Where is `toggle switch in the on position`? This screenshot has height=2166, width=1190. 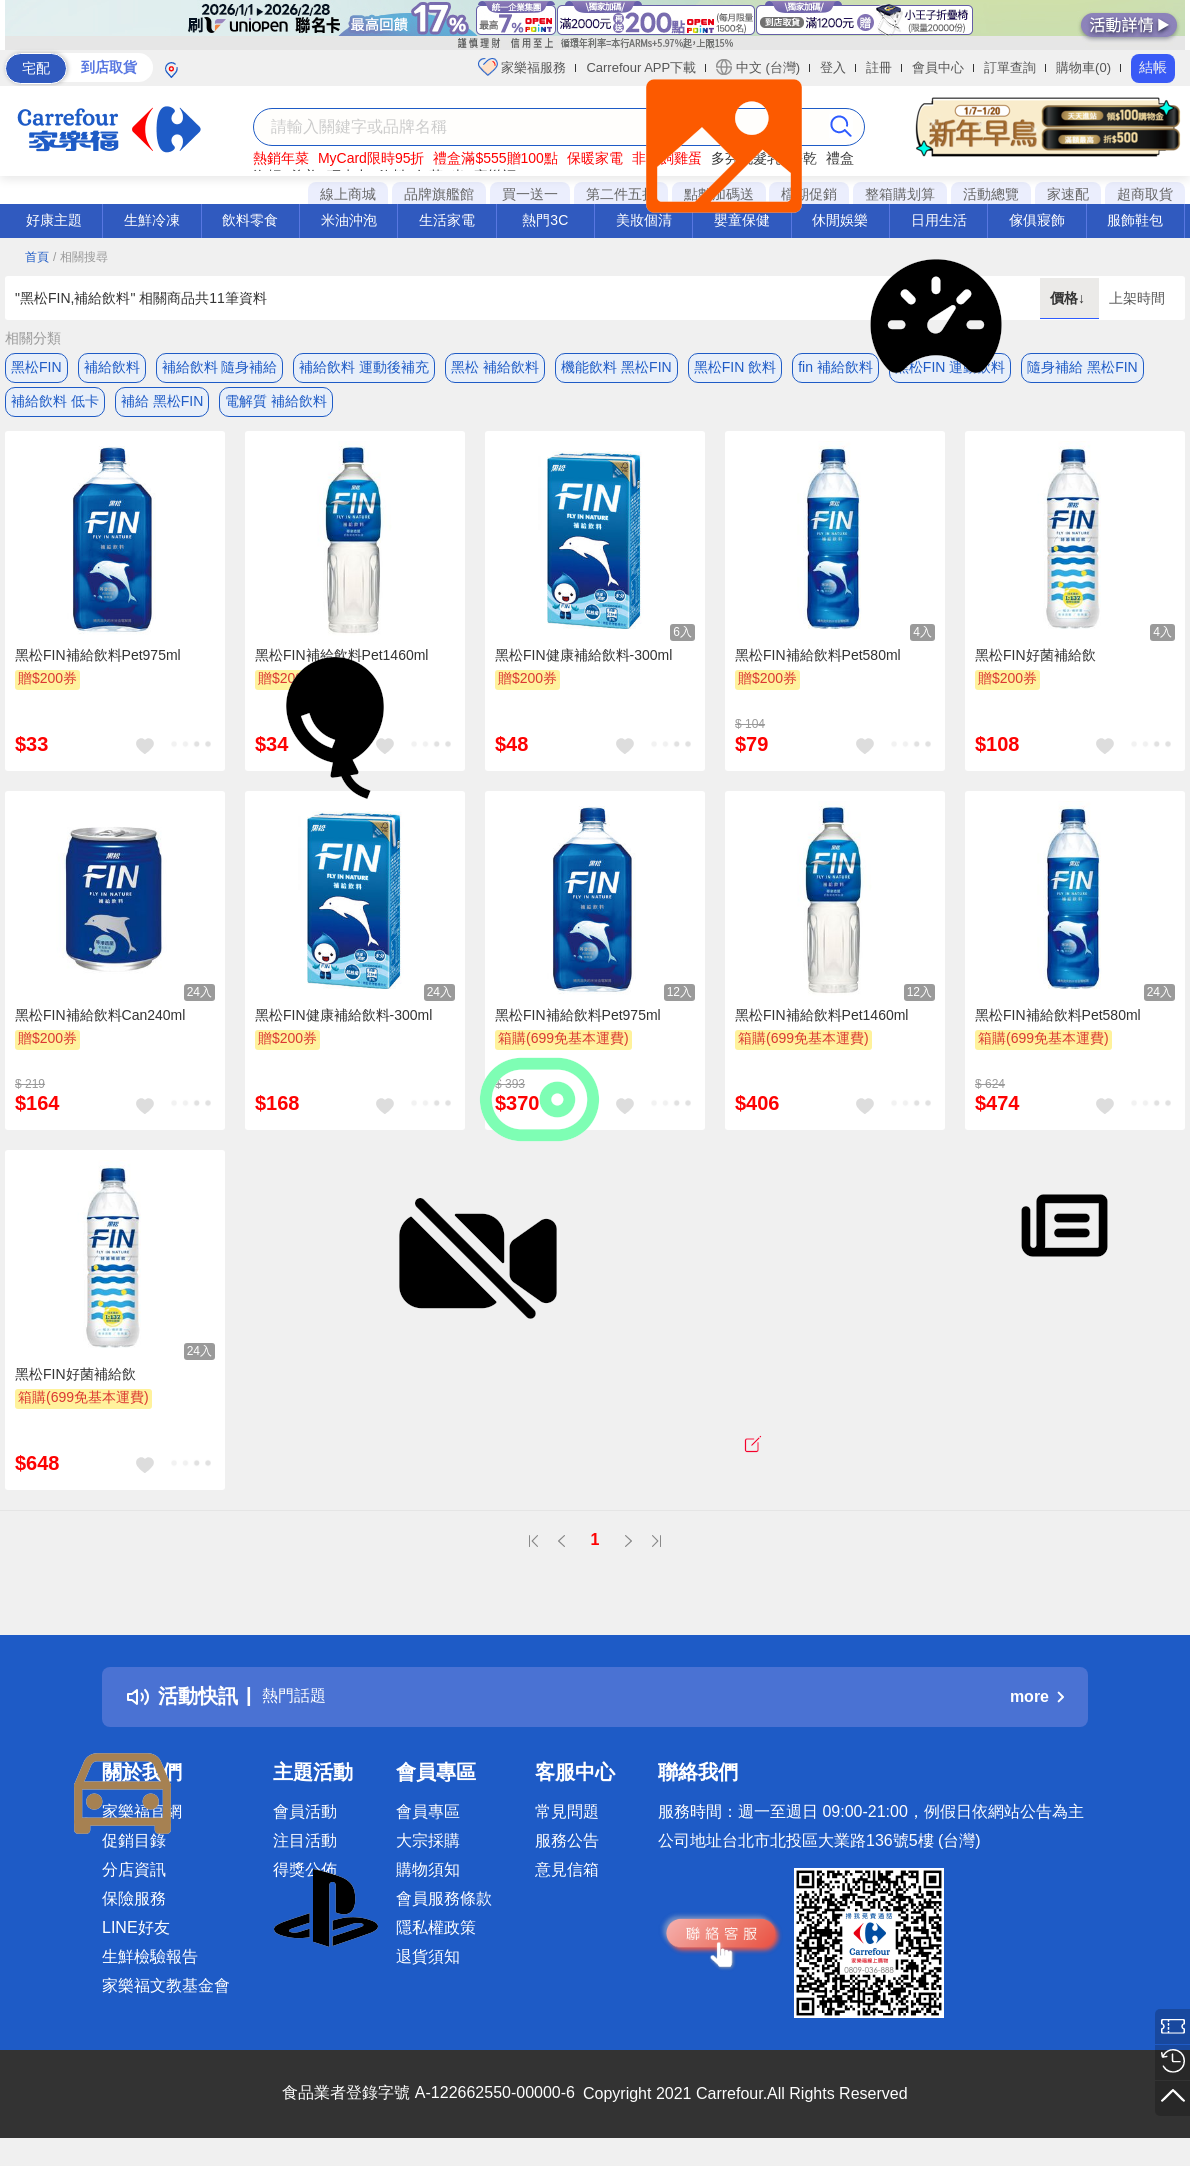 toggle switch in the on position is located at coordinates (539, 1099).